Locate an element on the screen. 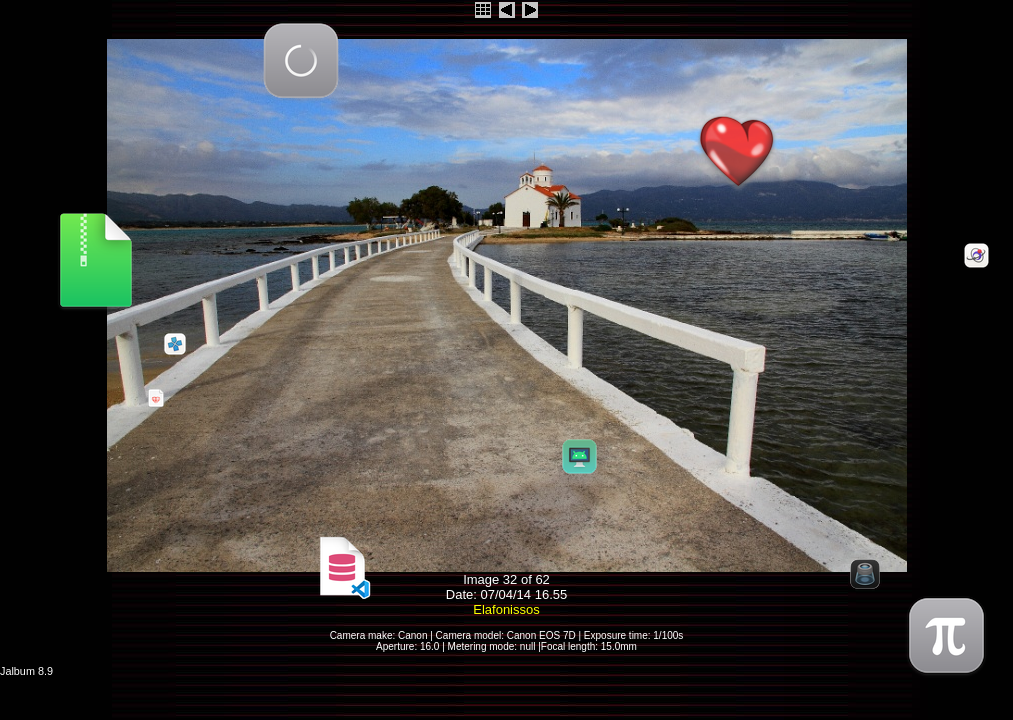  open mathematics or calculator application is located at coordinates (946, 635).